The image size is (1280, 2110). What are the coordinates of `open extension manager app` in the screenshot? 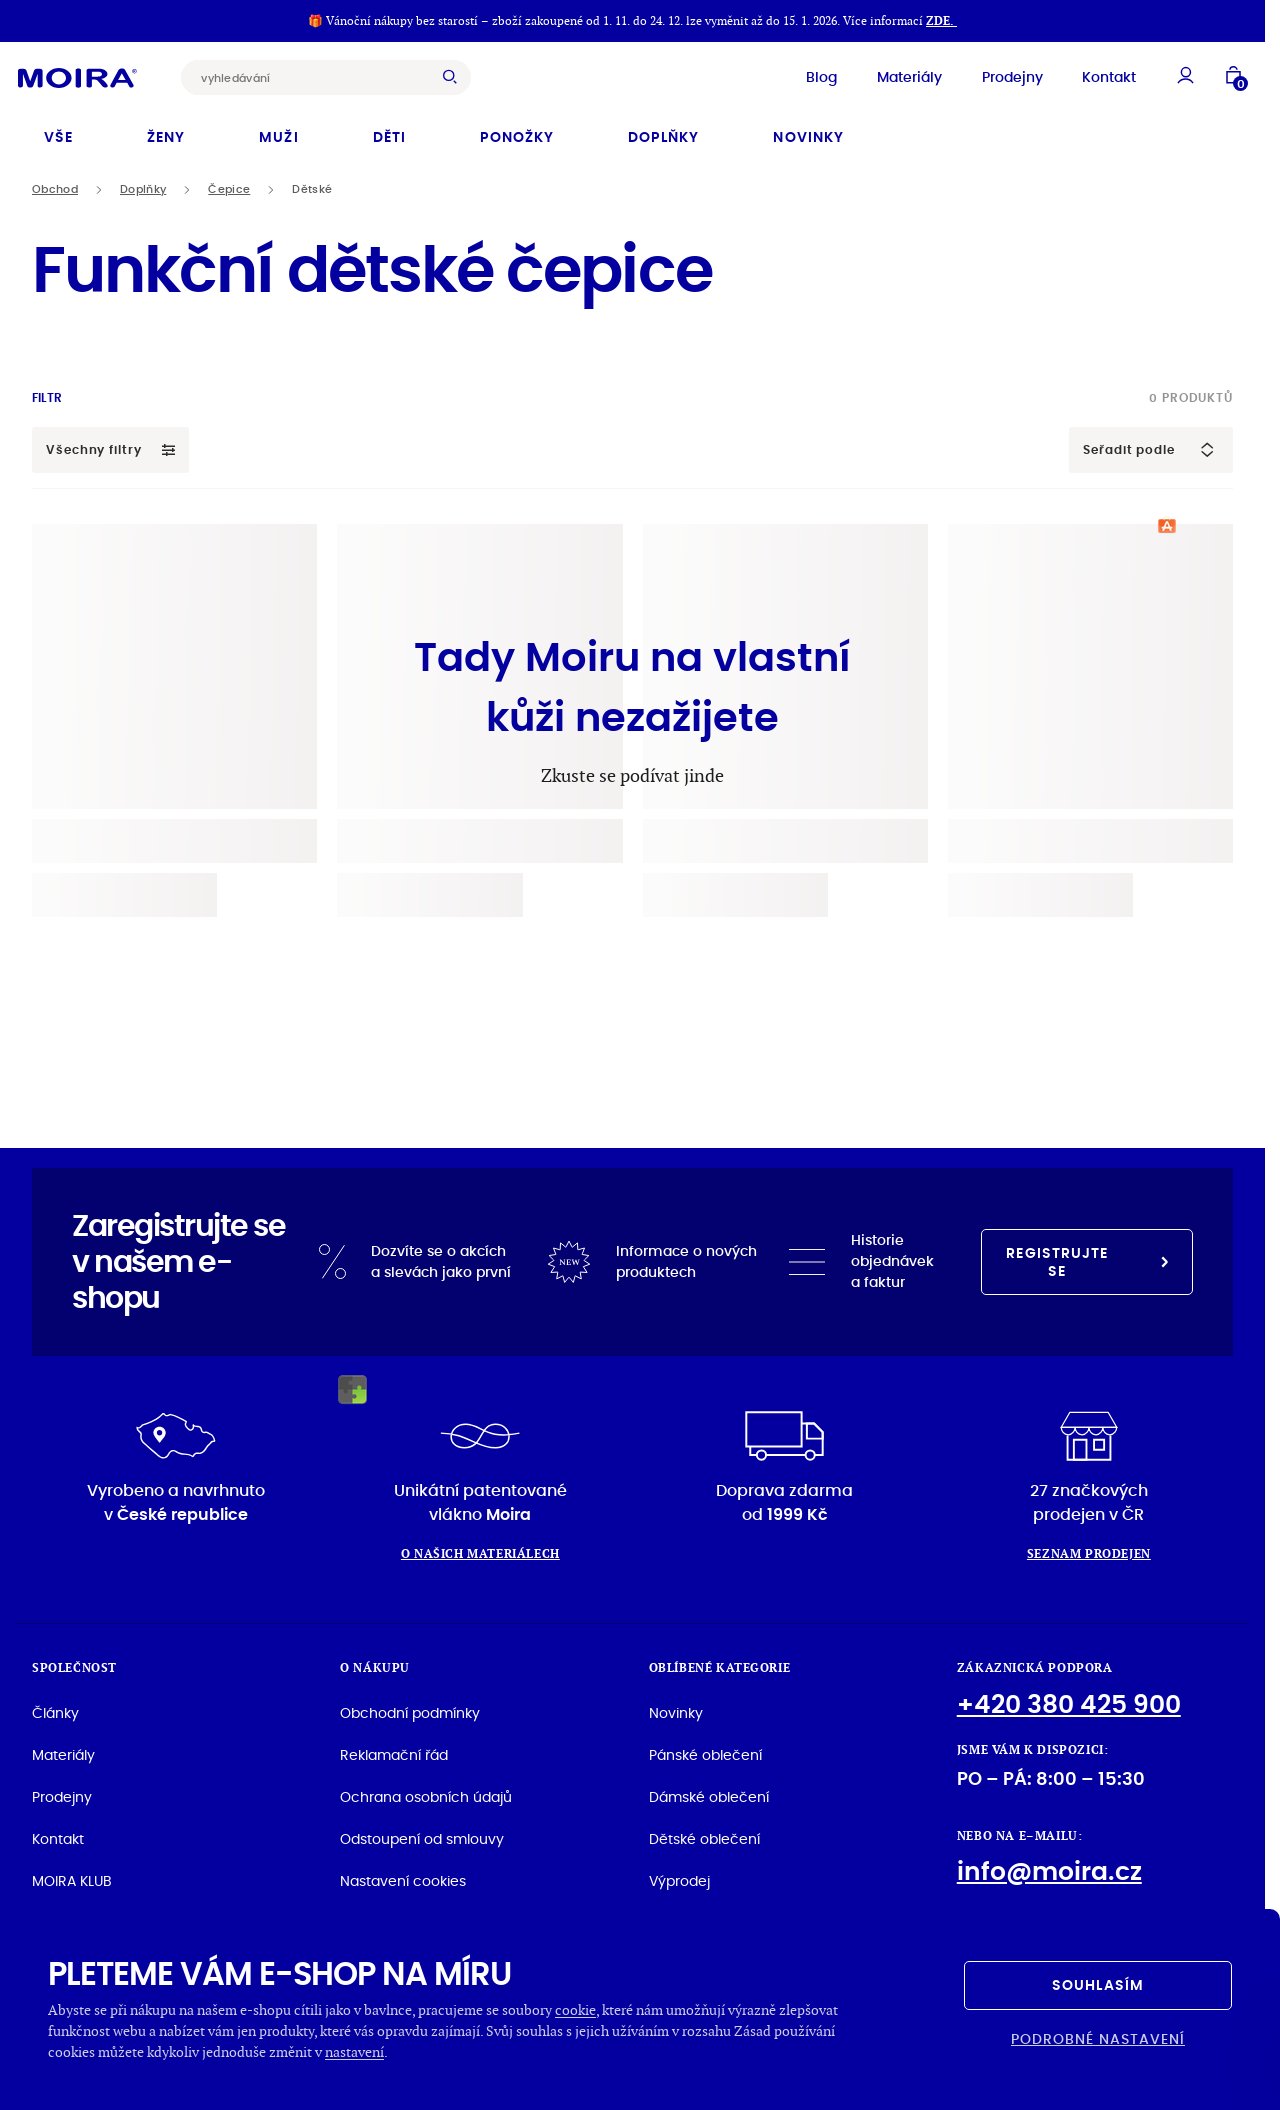 It's located at (352, 1389).